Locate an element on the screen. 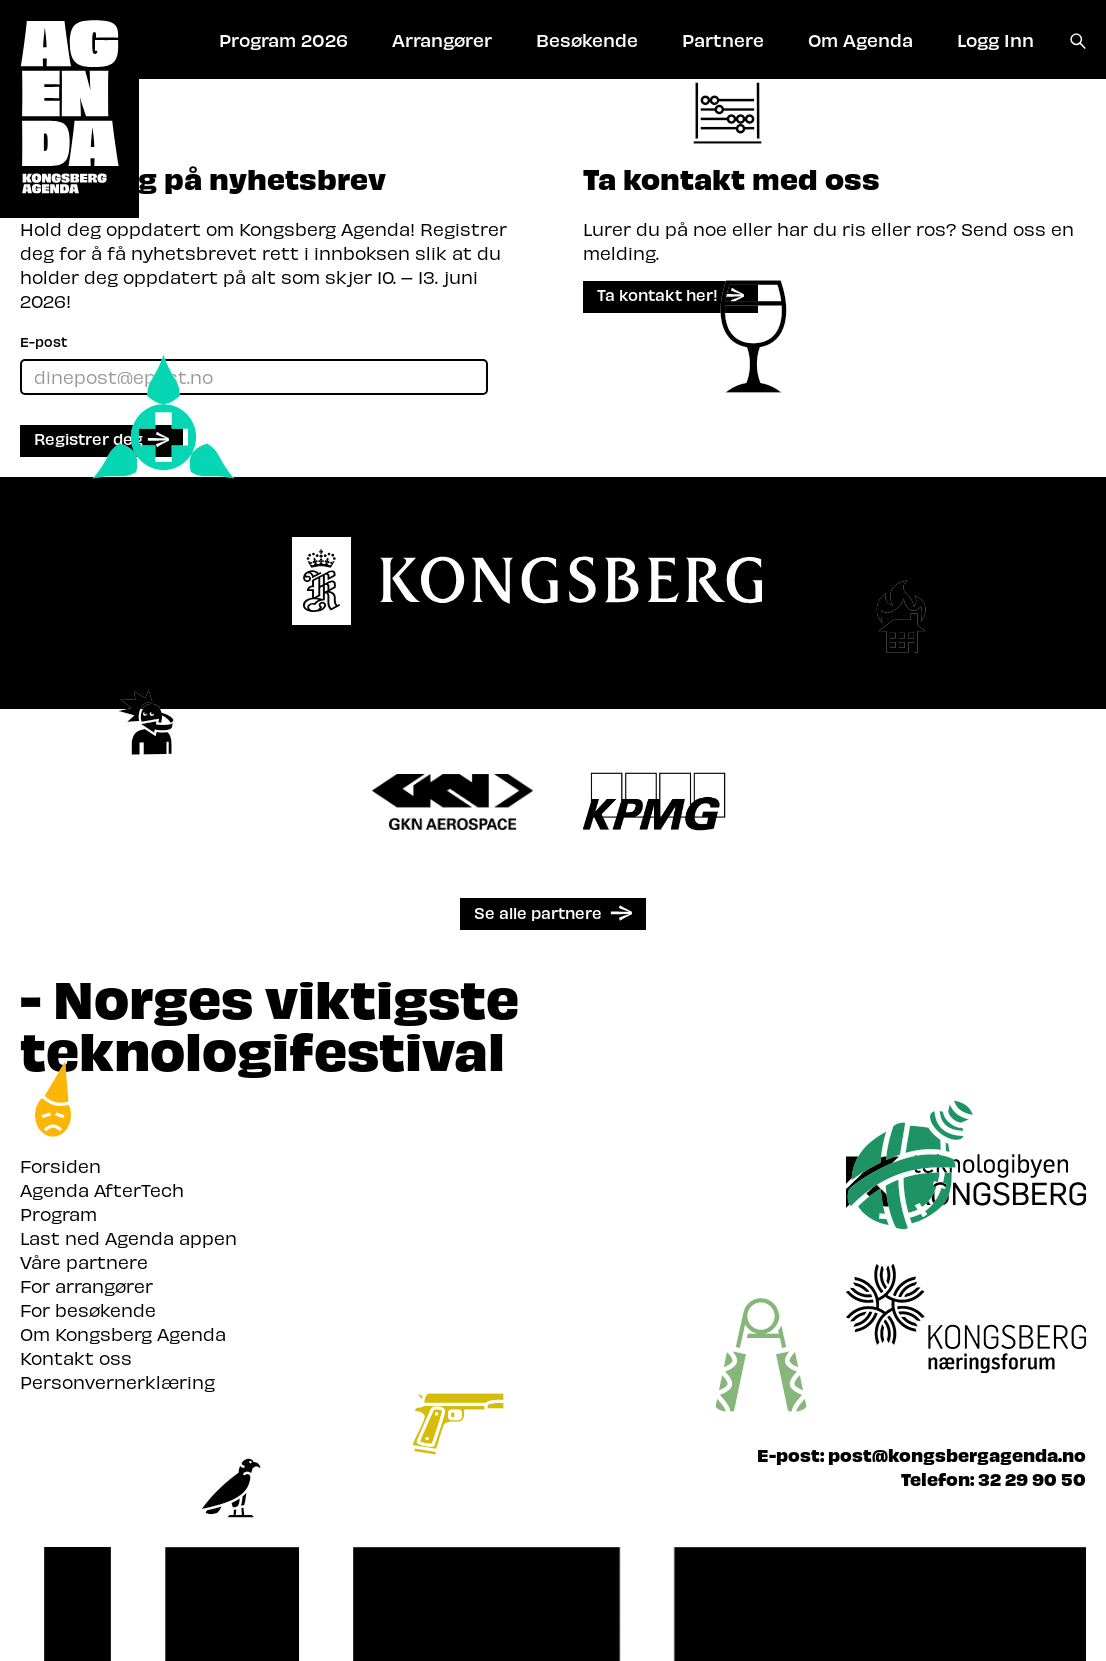 This screenshot has width=1106, height=1661. select handgun weapon in game inventory is located at coordinates (458, 1424).